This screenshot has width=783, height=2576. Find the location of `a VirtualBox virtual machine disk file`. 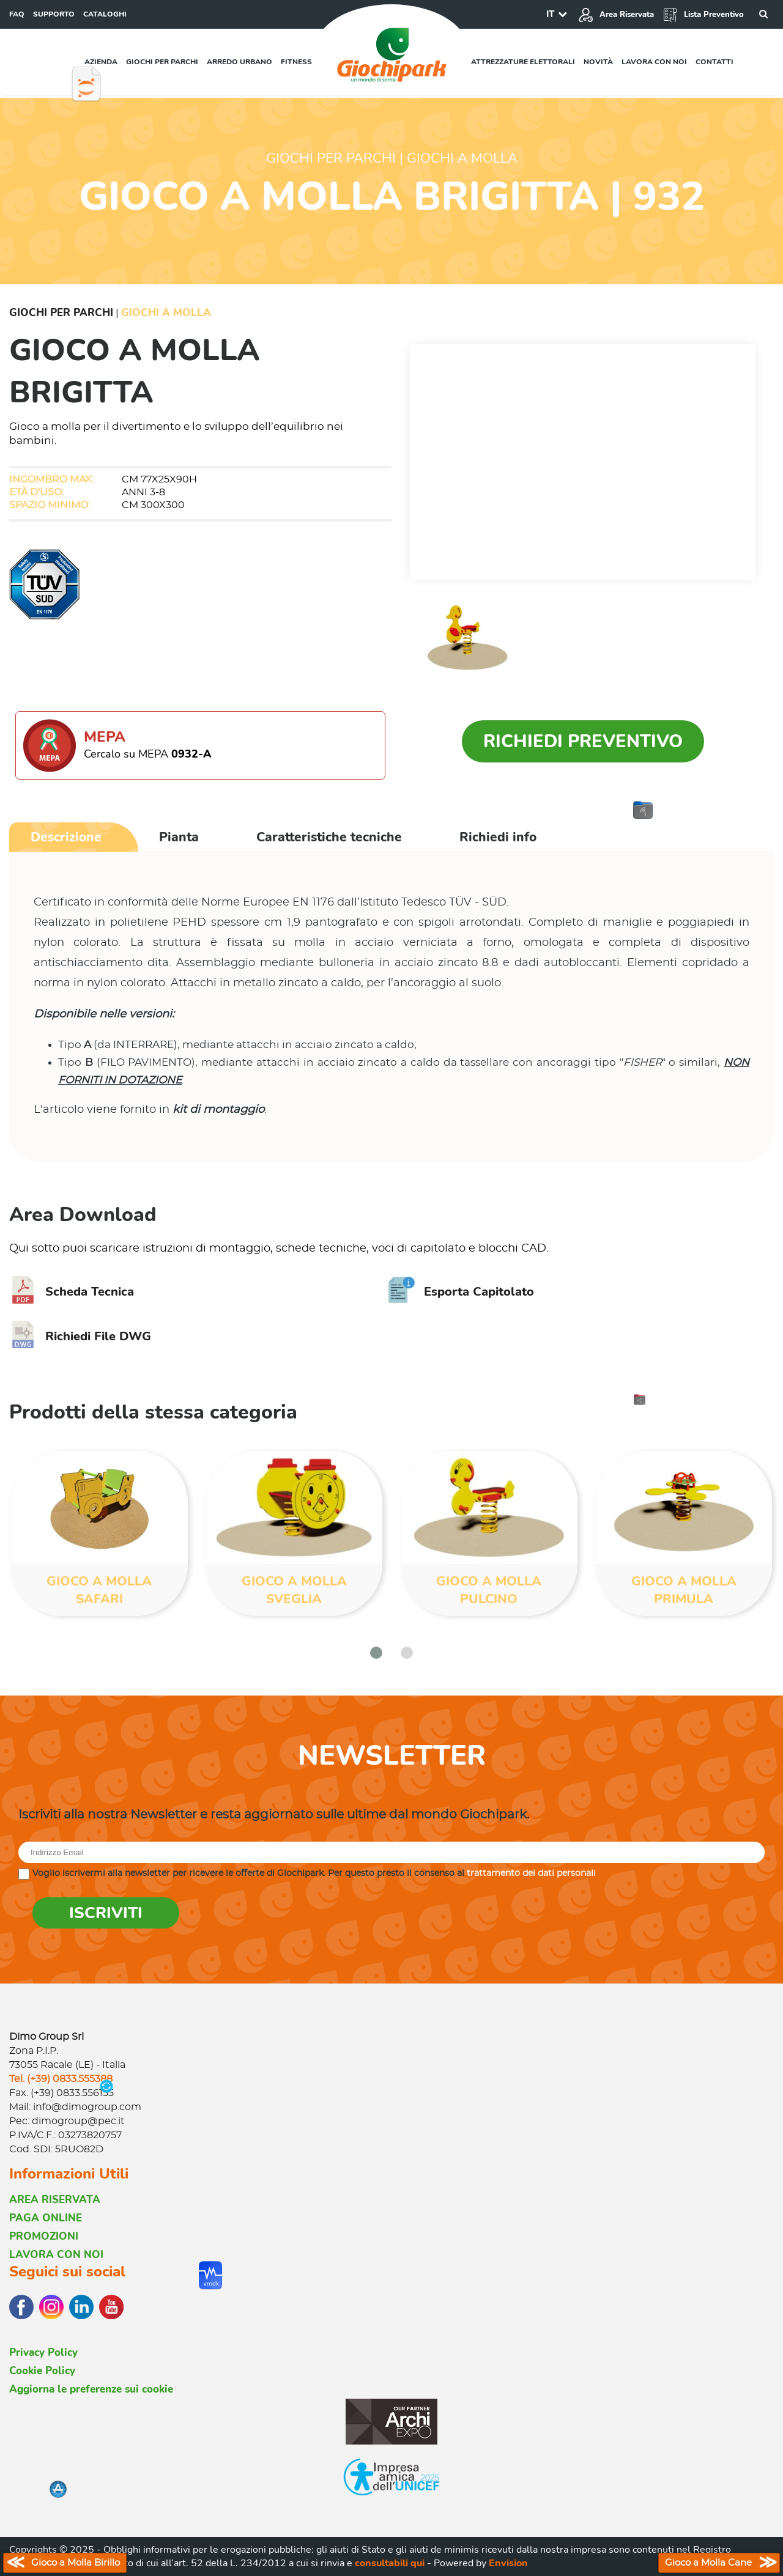

a VirtualBox virtual machine disk file is located at coordinates (210, 2275).